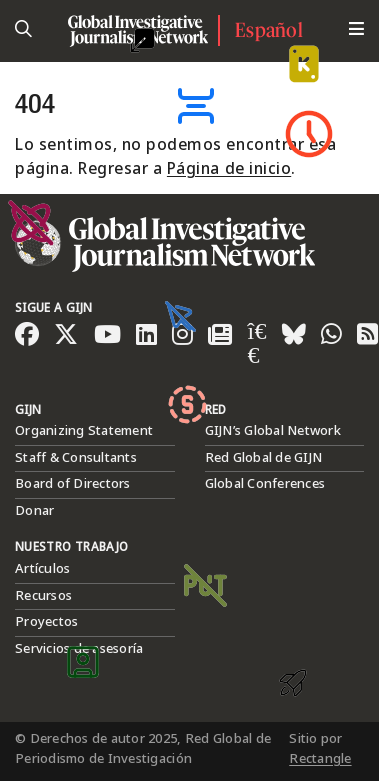 This screenshot has height=781, width=379. I want to click on indicates a pending or in-progress sync status, so click(187, 404).